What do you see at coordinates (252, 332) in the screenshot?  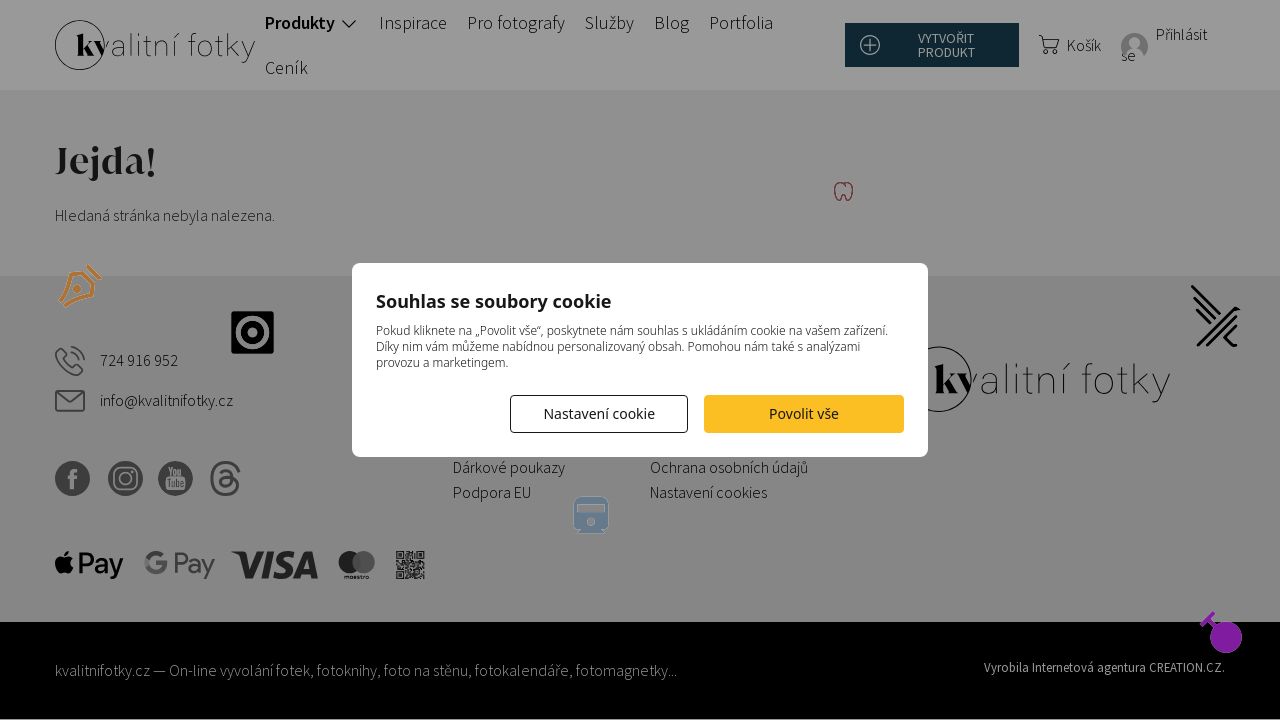 I see `adjust speaker or audio output settings` at bounding box center [252, 332].